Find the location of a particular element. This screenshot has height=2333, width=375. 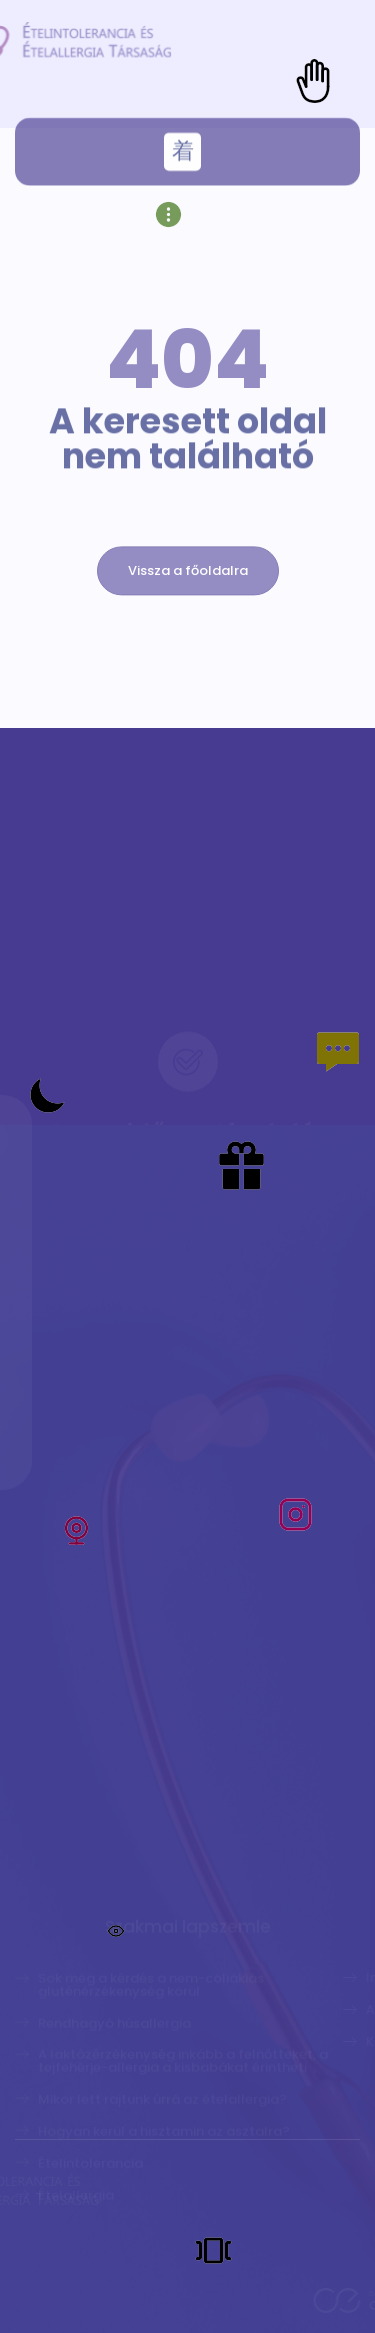

open instagram app is located at coordinates (295, 1514).